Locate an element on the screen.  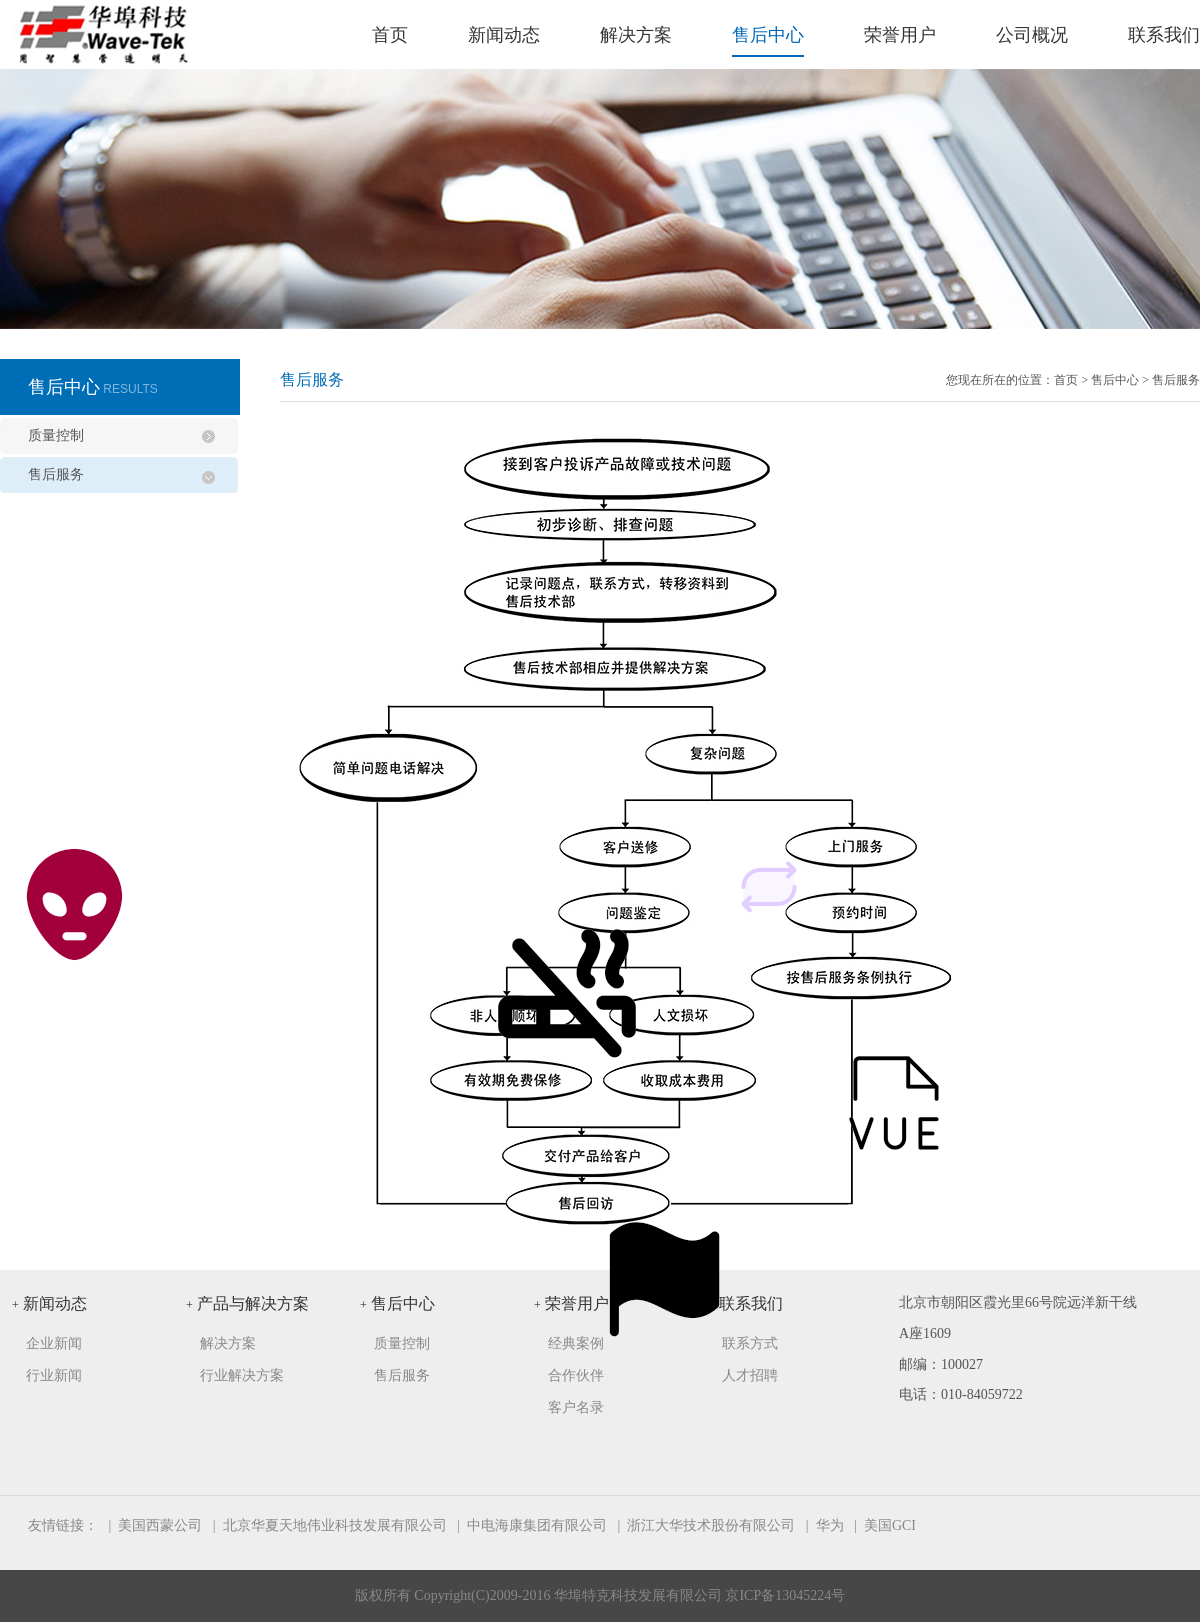
flag or bookmark an item for follow-up is located at coordinates (660, 1277).